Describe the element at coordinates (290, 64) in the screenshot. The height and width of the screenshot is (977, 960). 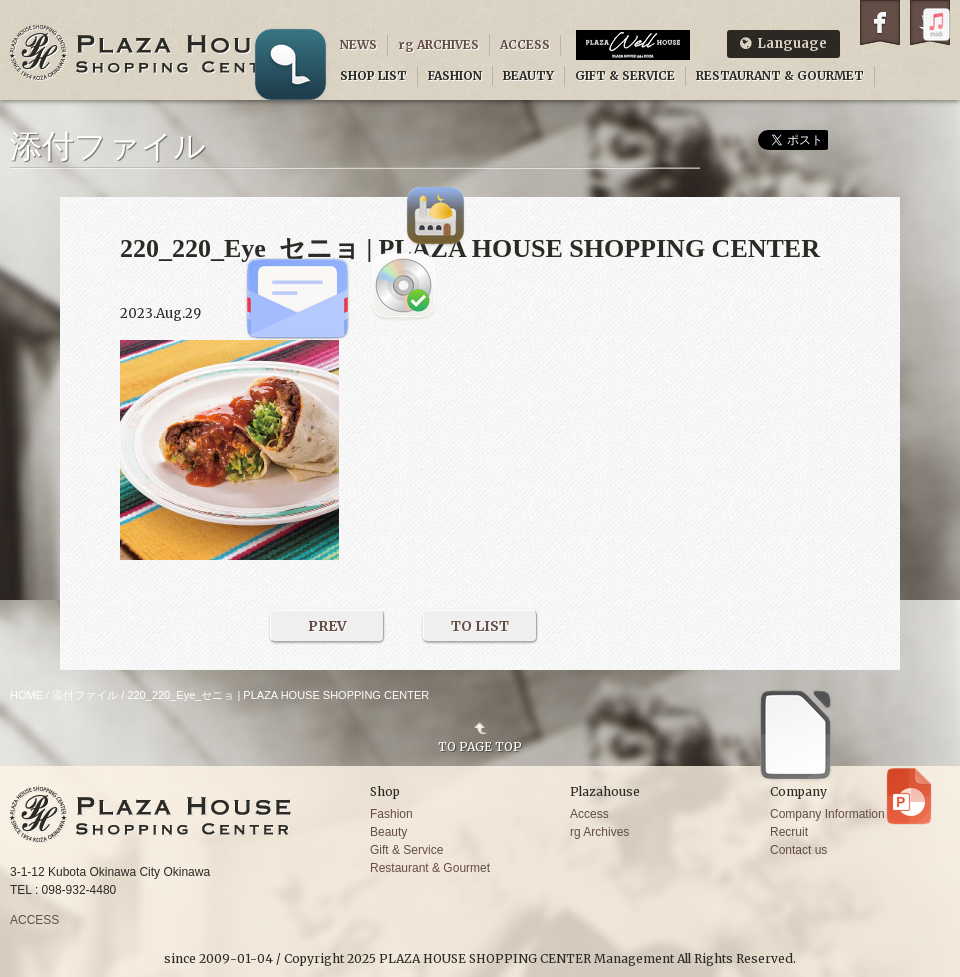
I see `open quod libet music player` at that location.